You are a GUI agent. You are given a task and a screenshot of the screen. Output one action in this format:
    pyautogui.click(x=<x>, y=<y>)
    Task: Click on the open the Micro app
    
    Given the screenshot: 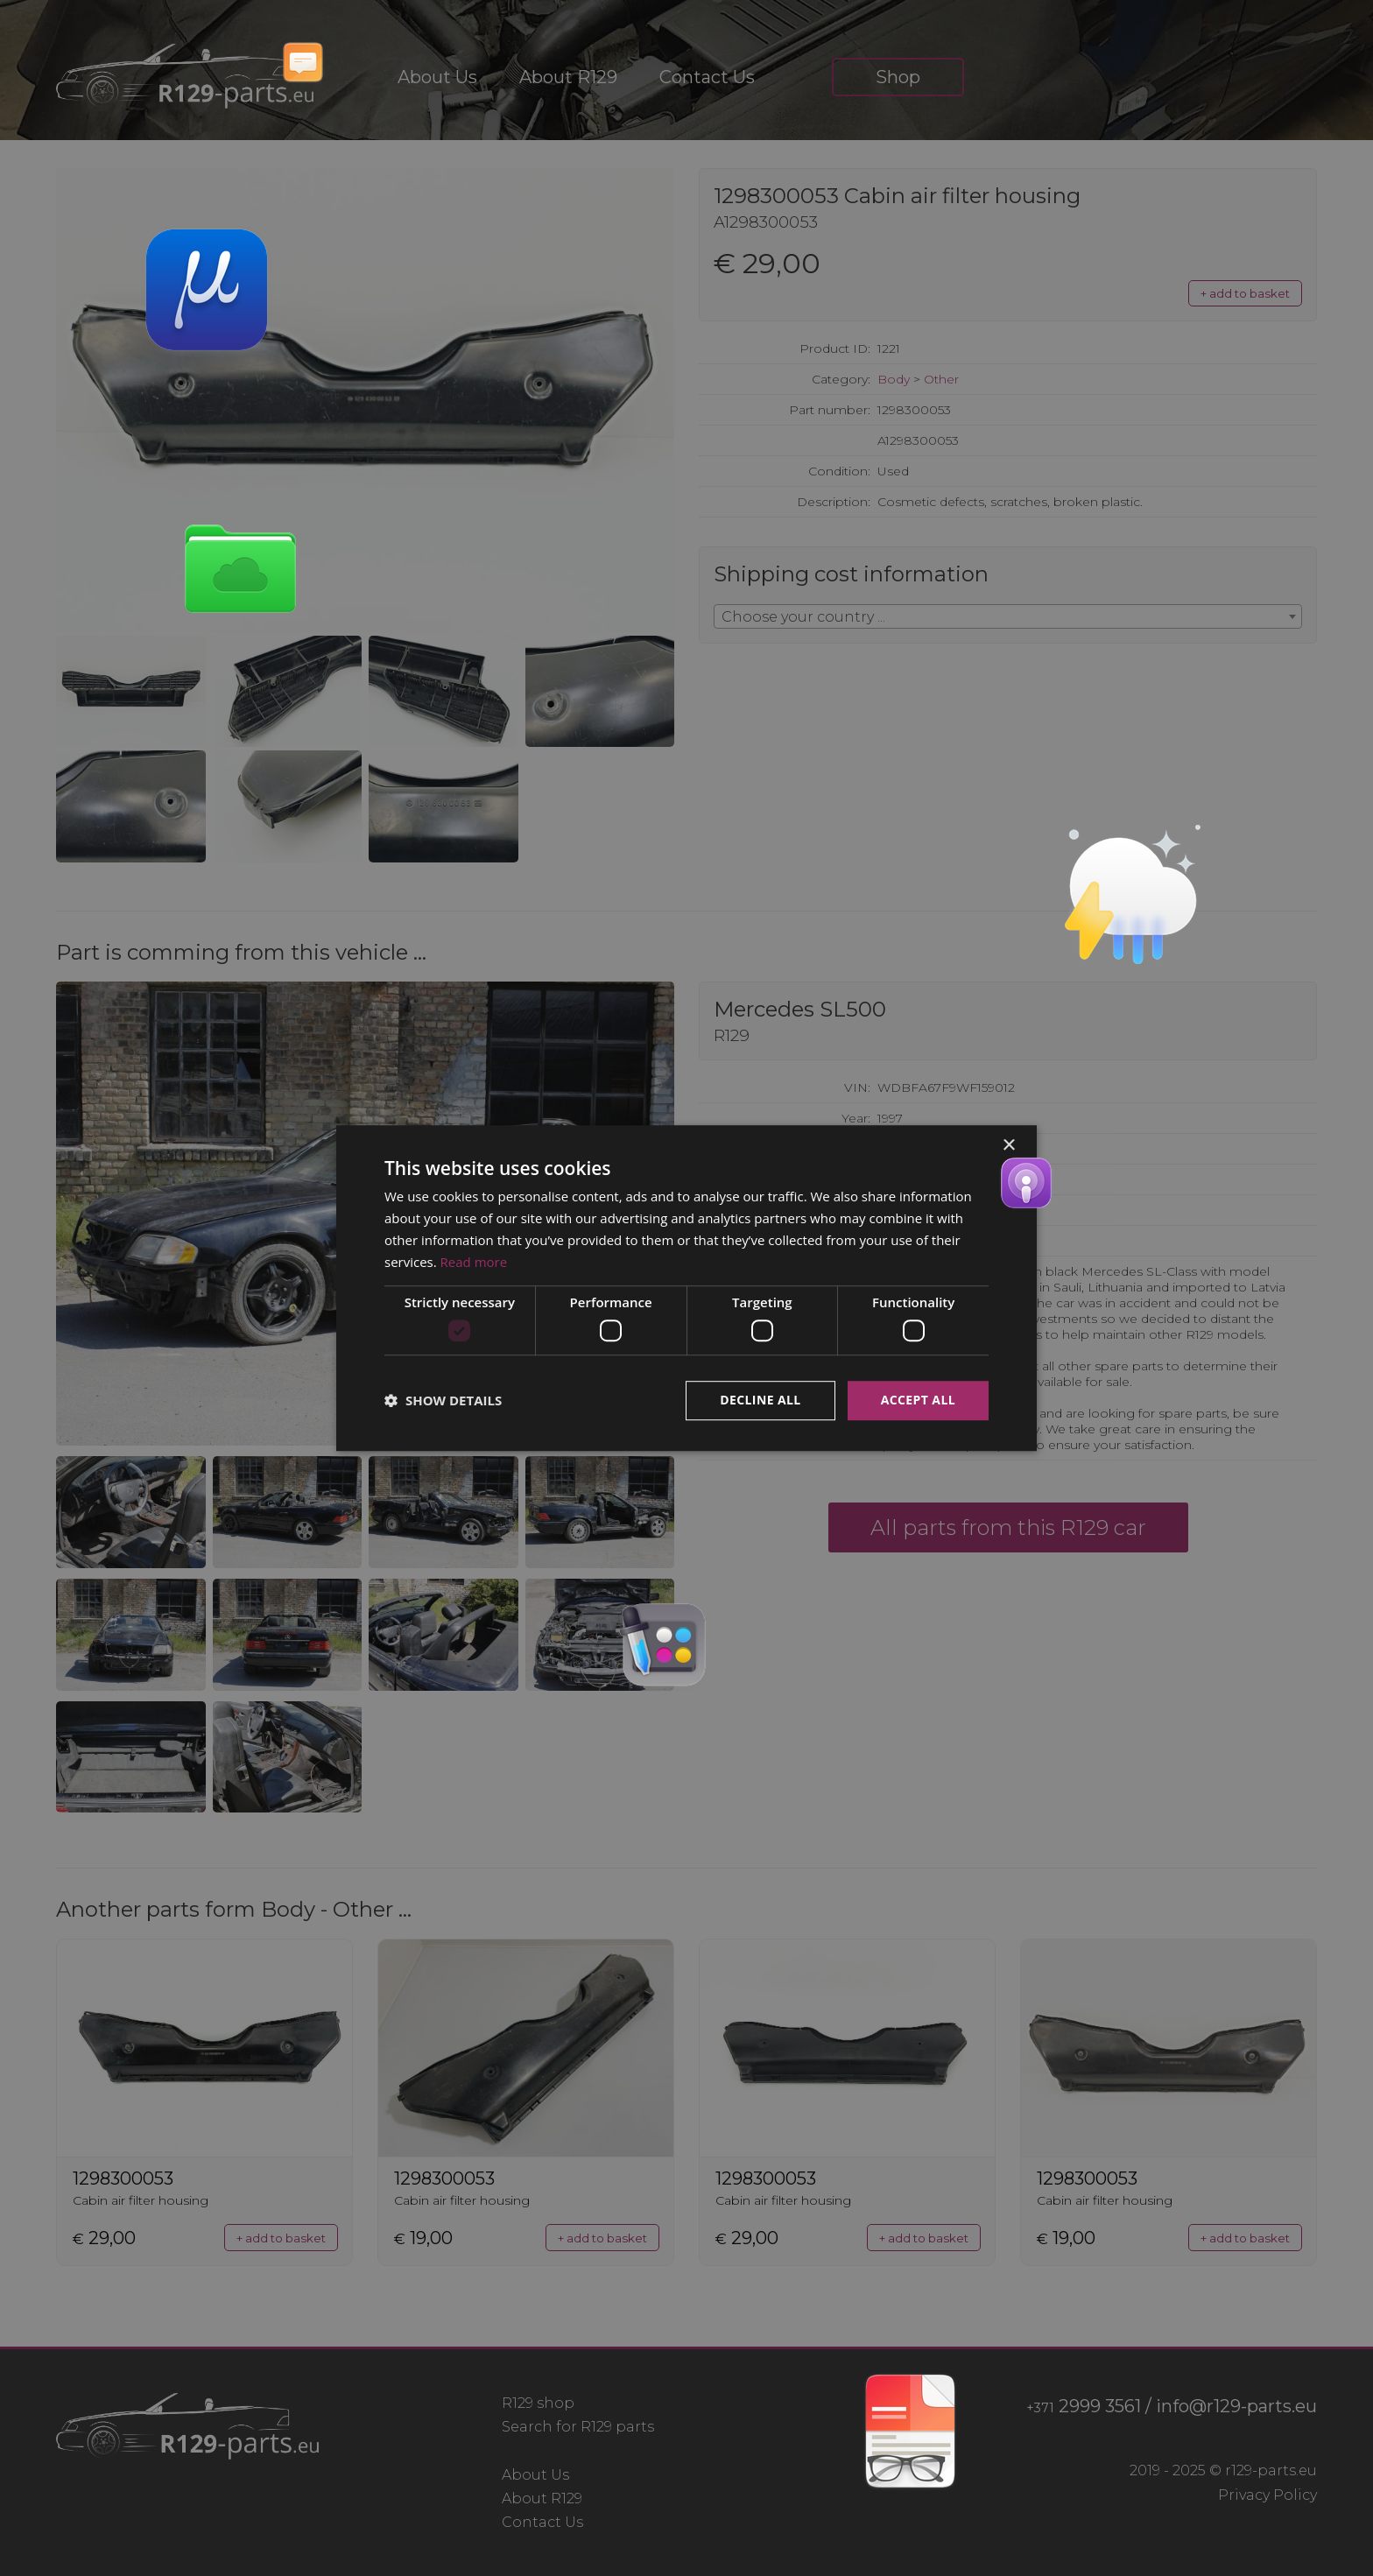 What is the action you would take?
    pyautogui.click(x=207, y=290)
    